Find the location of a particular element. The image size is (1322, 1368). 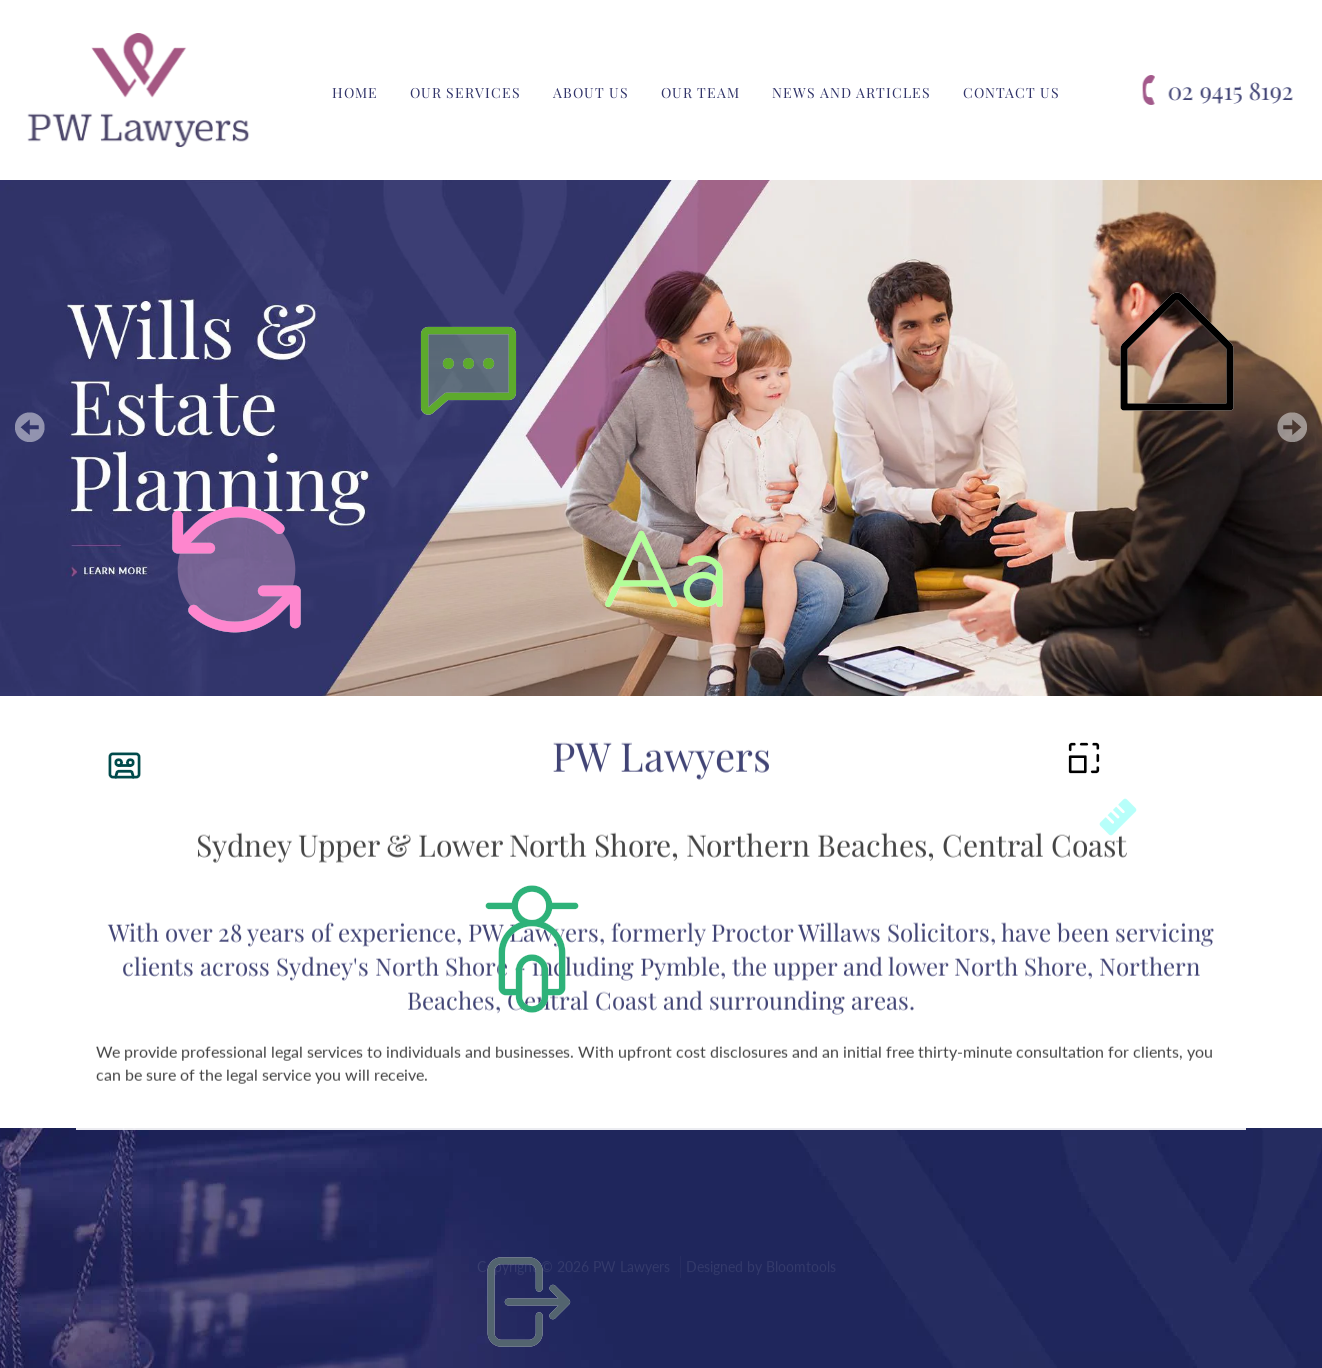

select moped or scooter as transportation mode is located at coordinates (532, 949).